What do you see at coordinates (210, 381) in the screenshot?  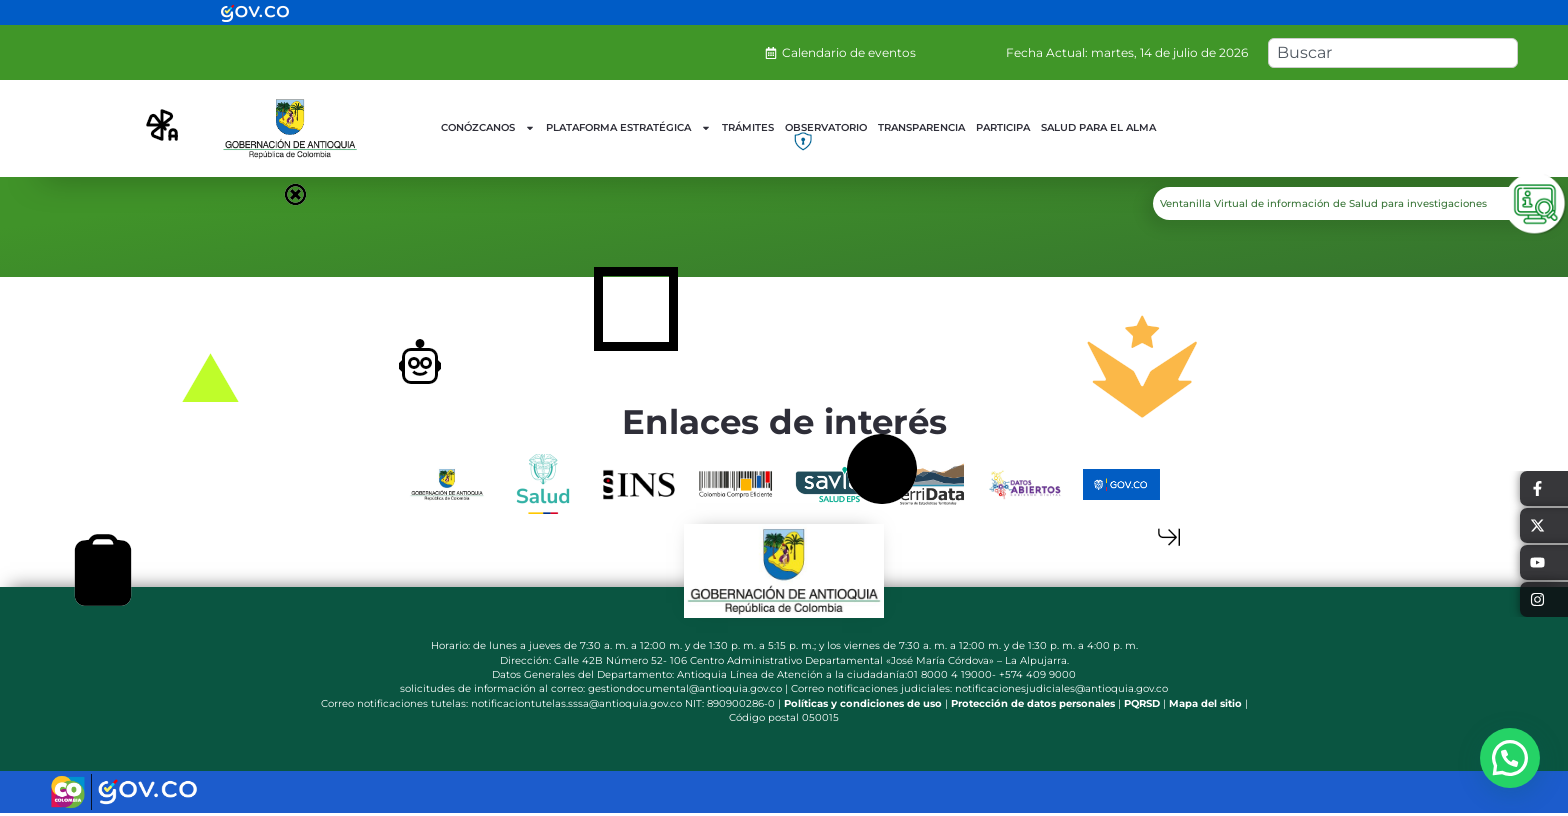 I see `set a function breakpoint in the debugger` at bounding box center [210, 381].